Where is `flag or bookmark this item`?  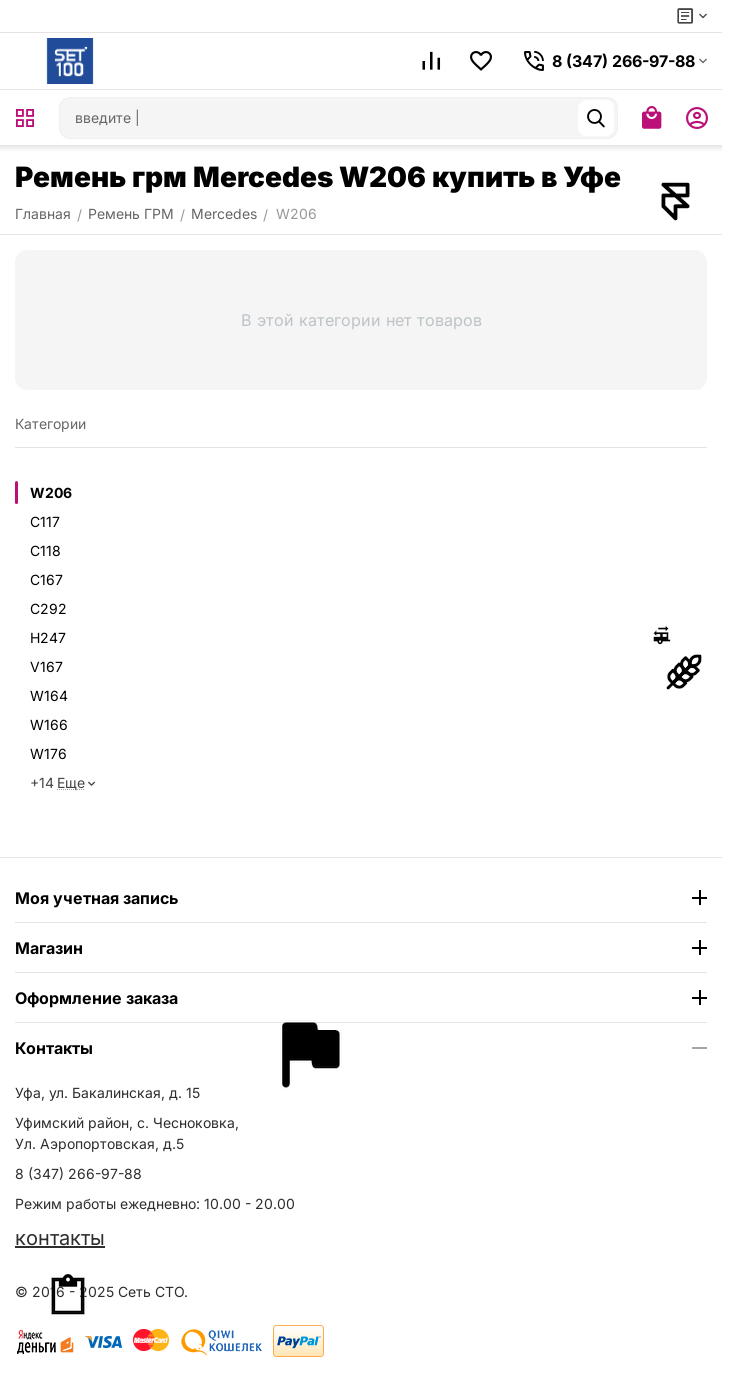 flag or bookmark this item is located at coordinates (309, 1053).